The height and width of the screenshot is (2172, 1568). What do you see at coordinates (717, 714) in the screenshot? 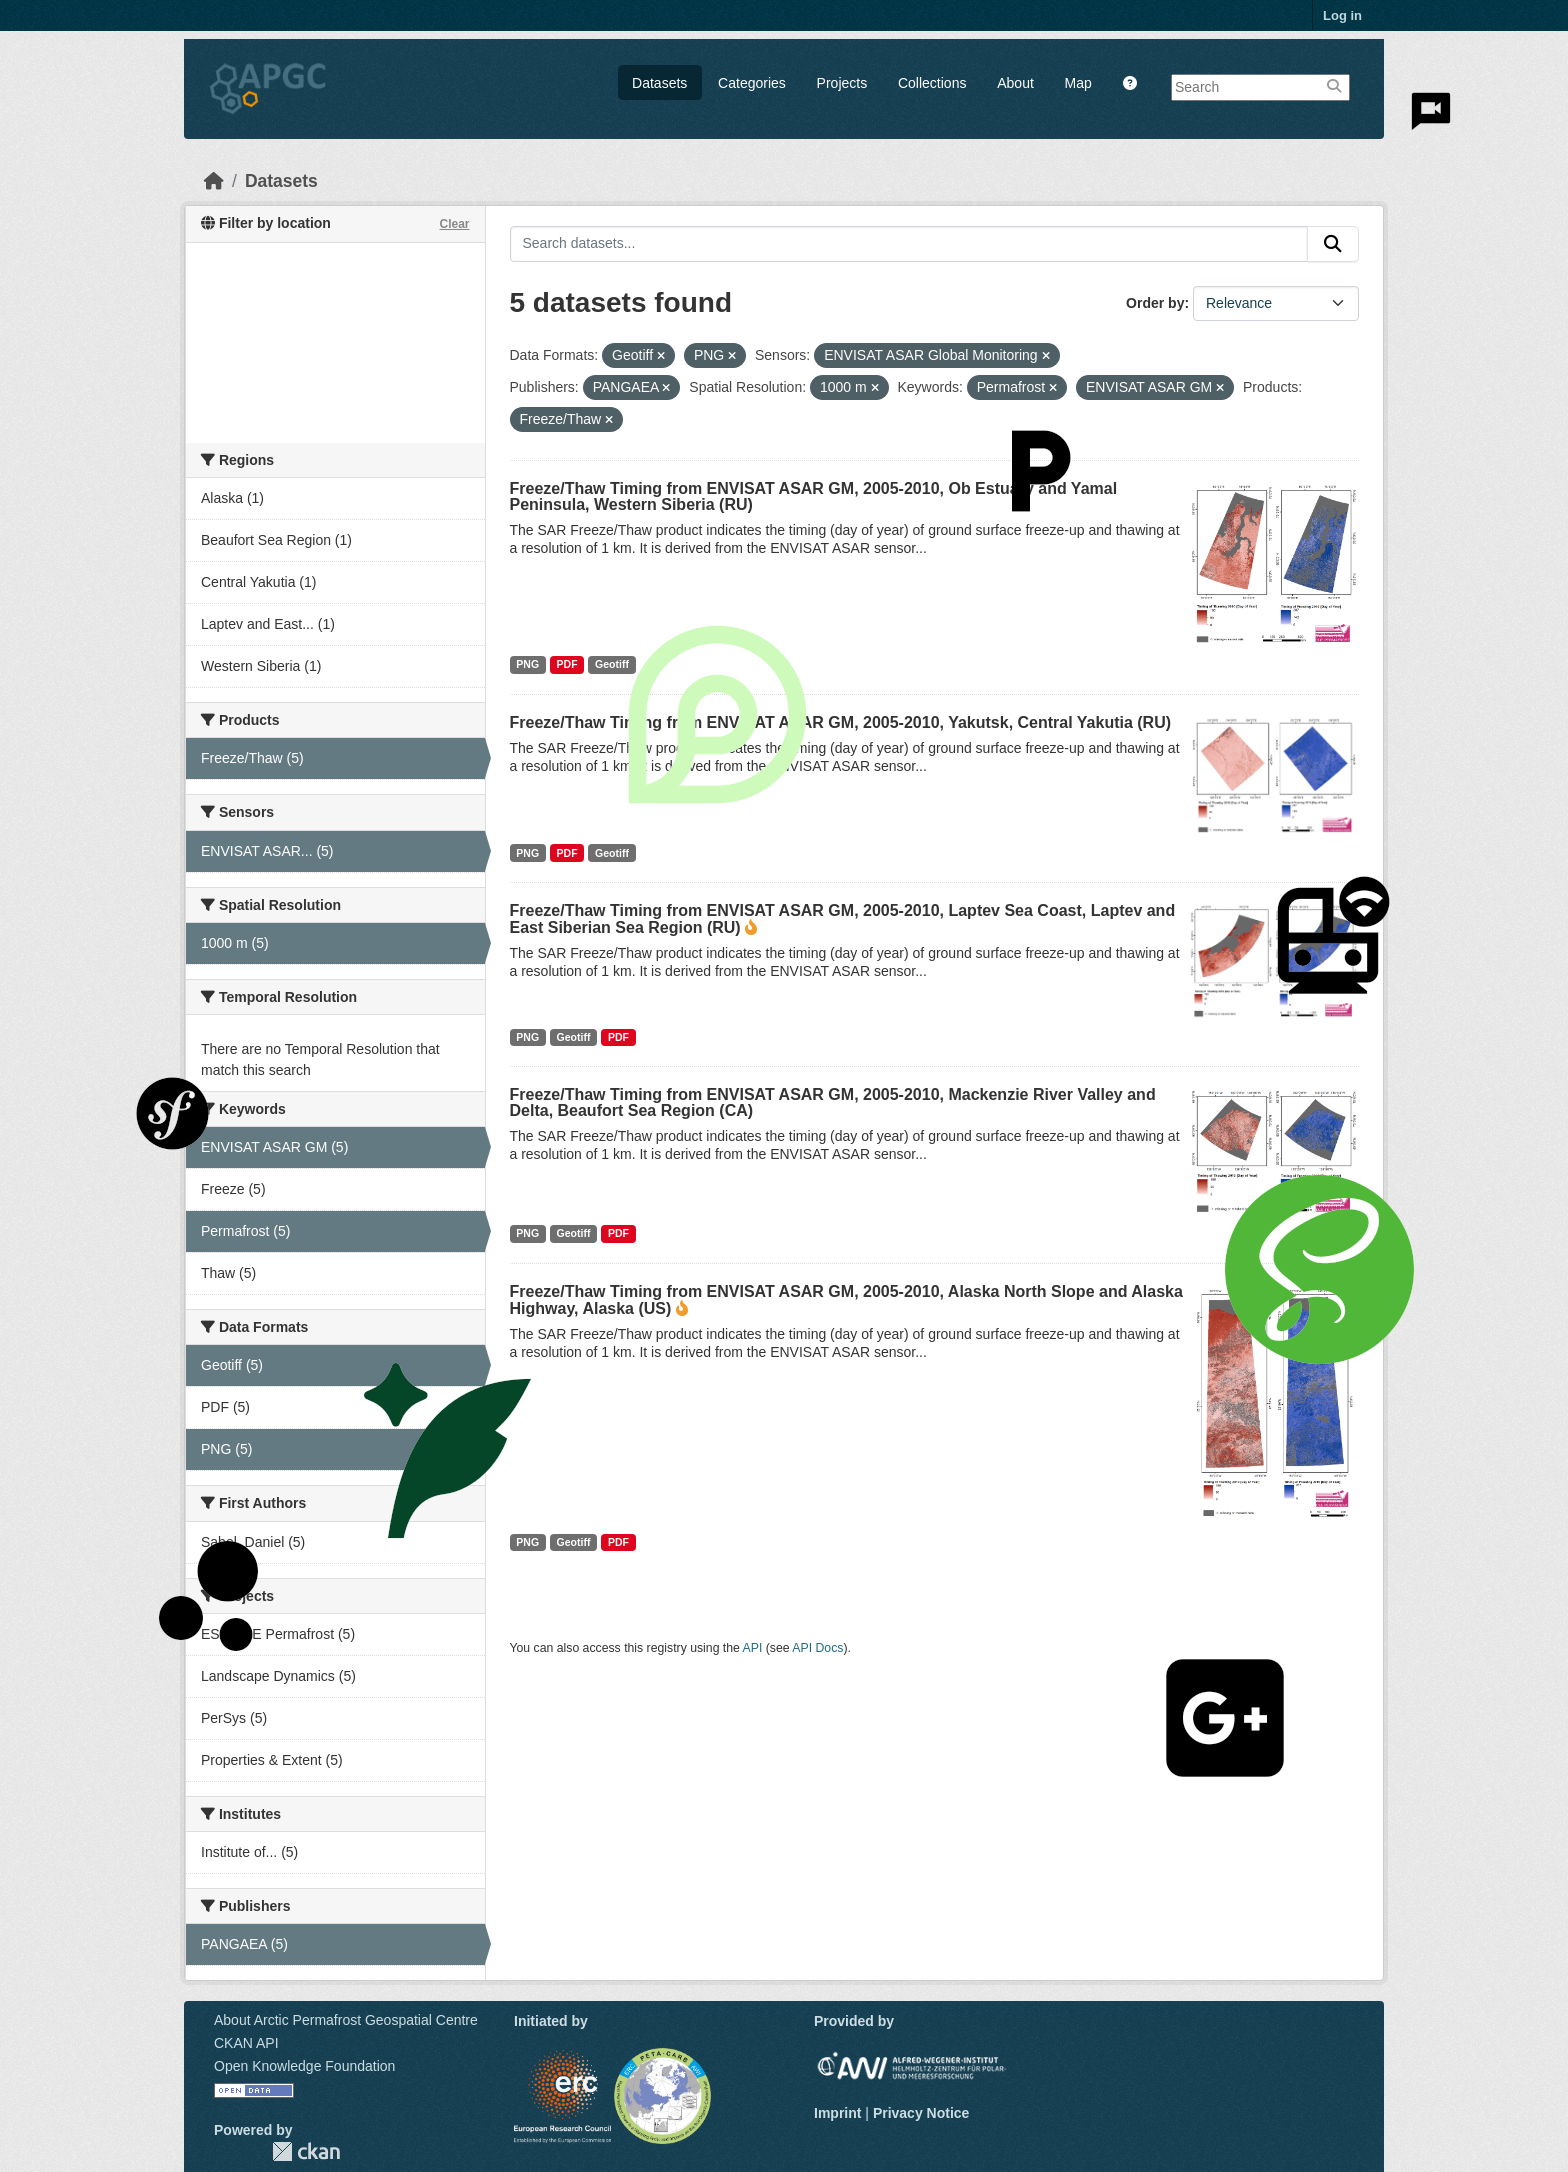
I see `open microsoft loop app` at bounding box center [717, 714].